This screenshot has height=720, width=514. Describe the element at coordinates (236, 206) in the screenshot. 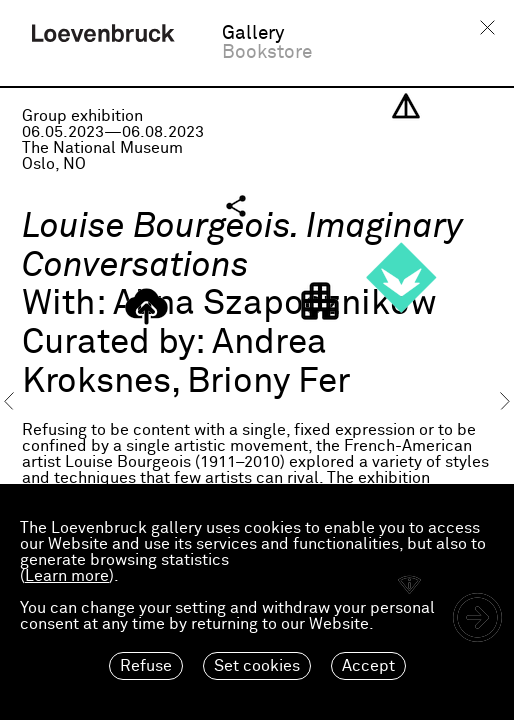

I see `share this content with others` at that location.